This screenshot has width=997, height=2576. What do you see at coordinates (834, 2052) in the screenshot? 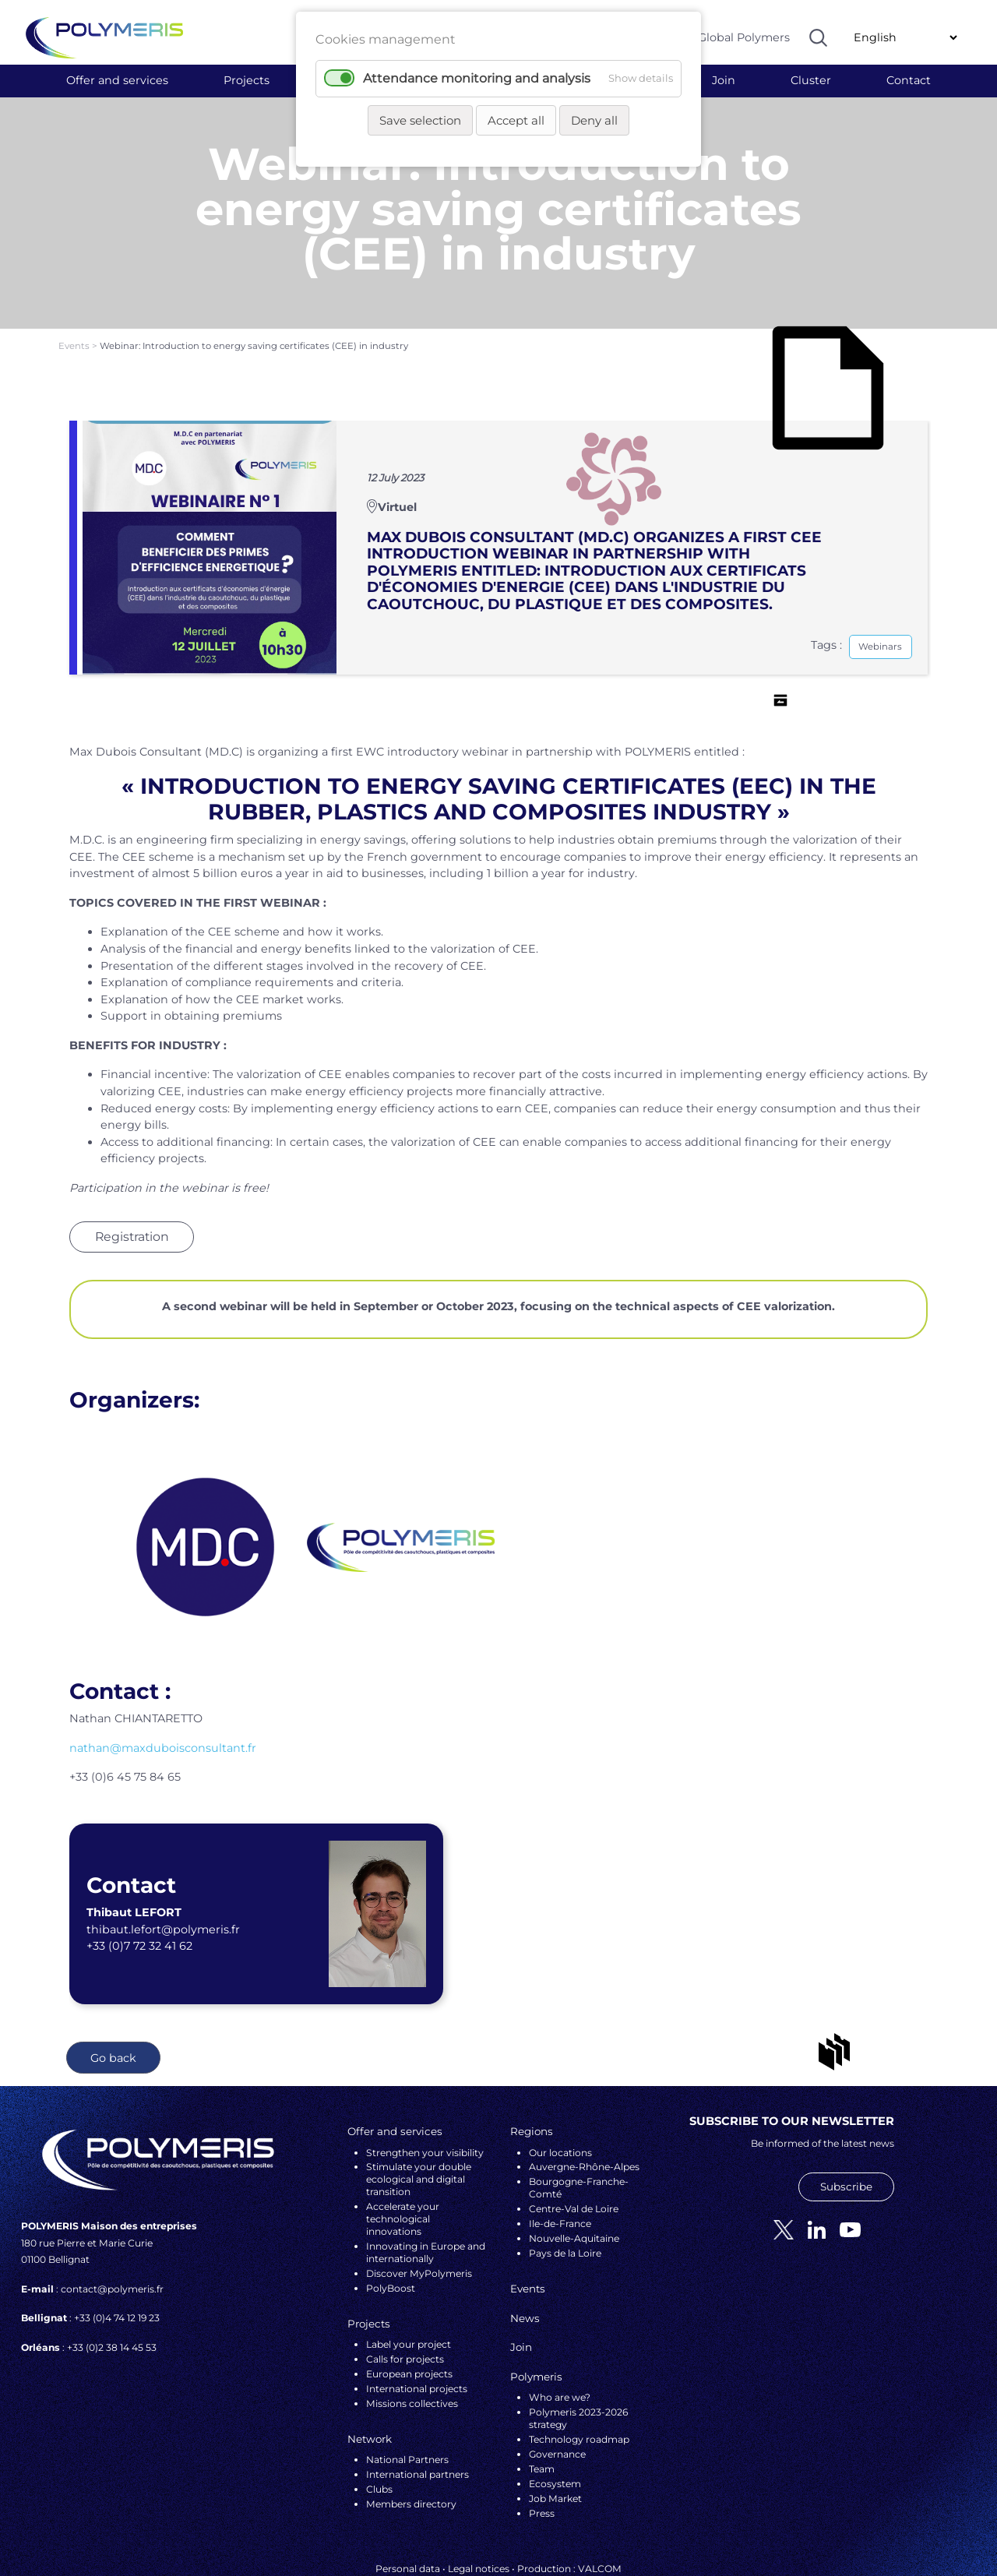
I see `wasmer logo` at bounding box center [834, 2052].